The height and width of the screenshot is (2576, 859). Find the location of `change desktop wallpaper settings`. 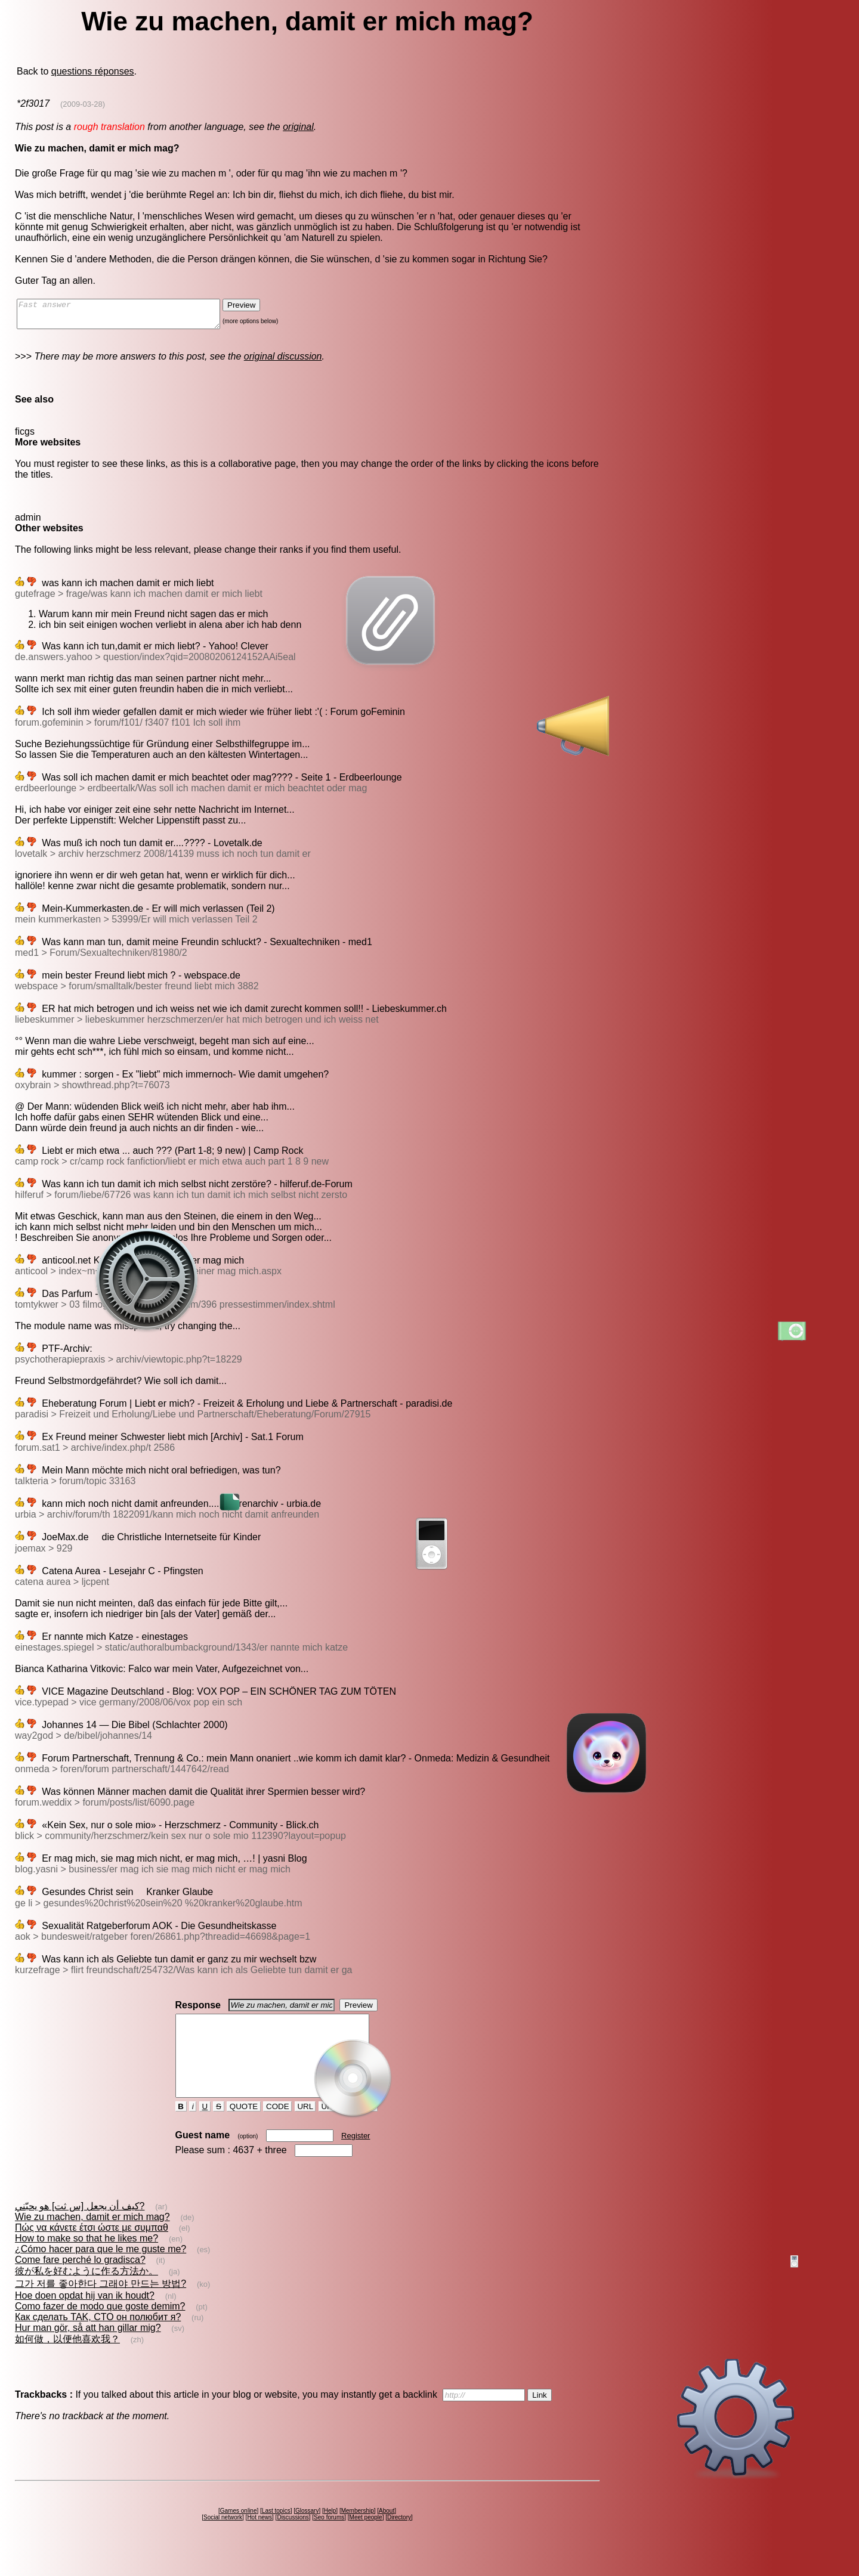

change desktop wallpaper settings is located at coordinates (230, 1501).